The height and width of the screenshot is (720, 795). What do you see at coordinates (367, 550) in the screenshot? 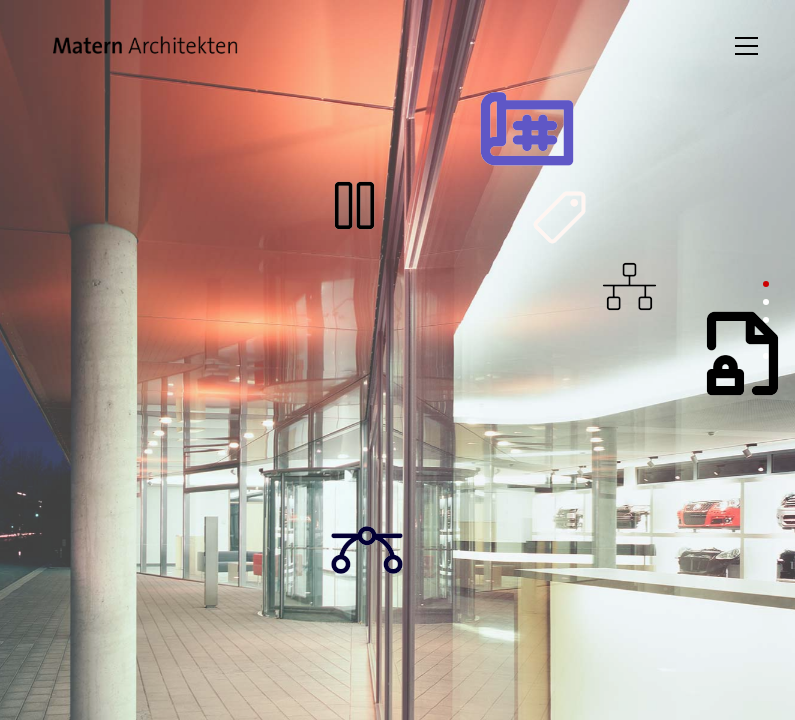
I see `edit vector path or curve` at bounding box center [367, 550].